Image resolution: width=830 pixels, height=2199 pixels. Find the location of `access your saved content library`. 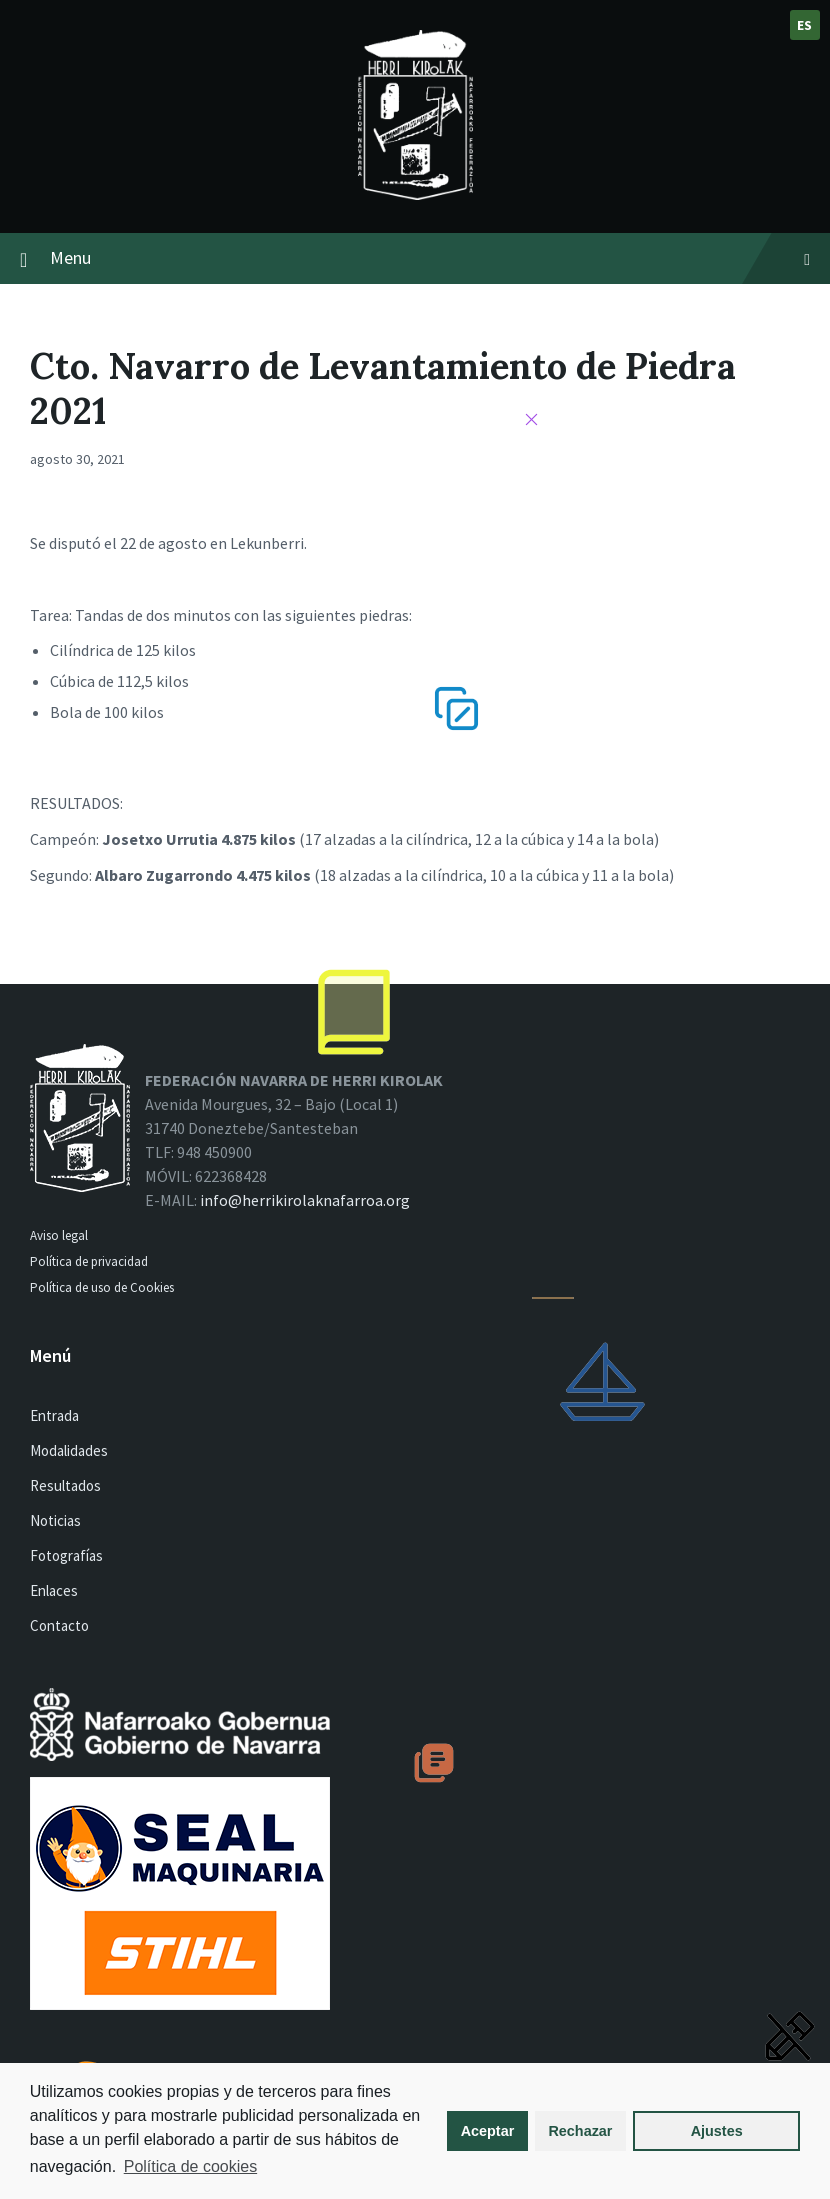

access your saved content library is located at coordinates (434, 1763).